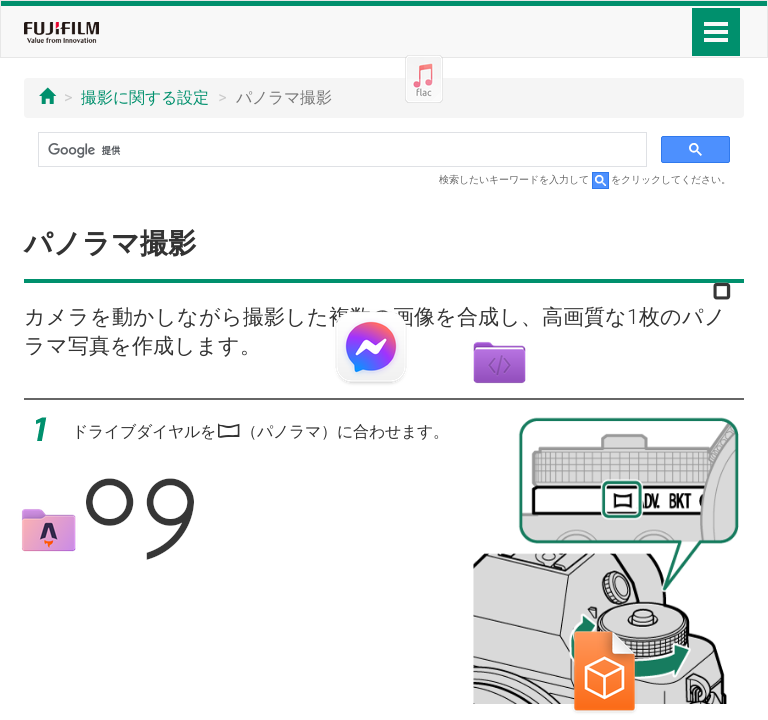  I want to click on open a blender 3d project file, so click(604, 672).